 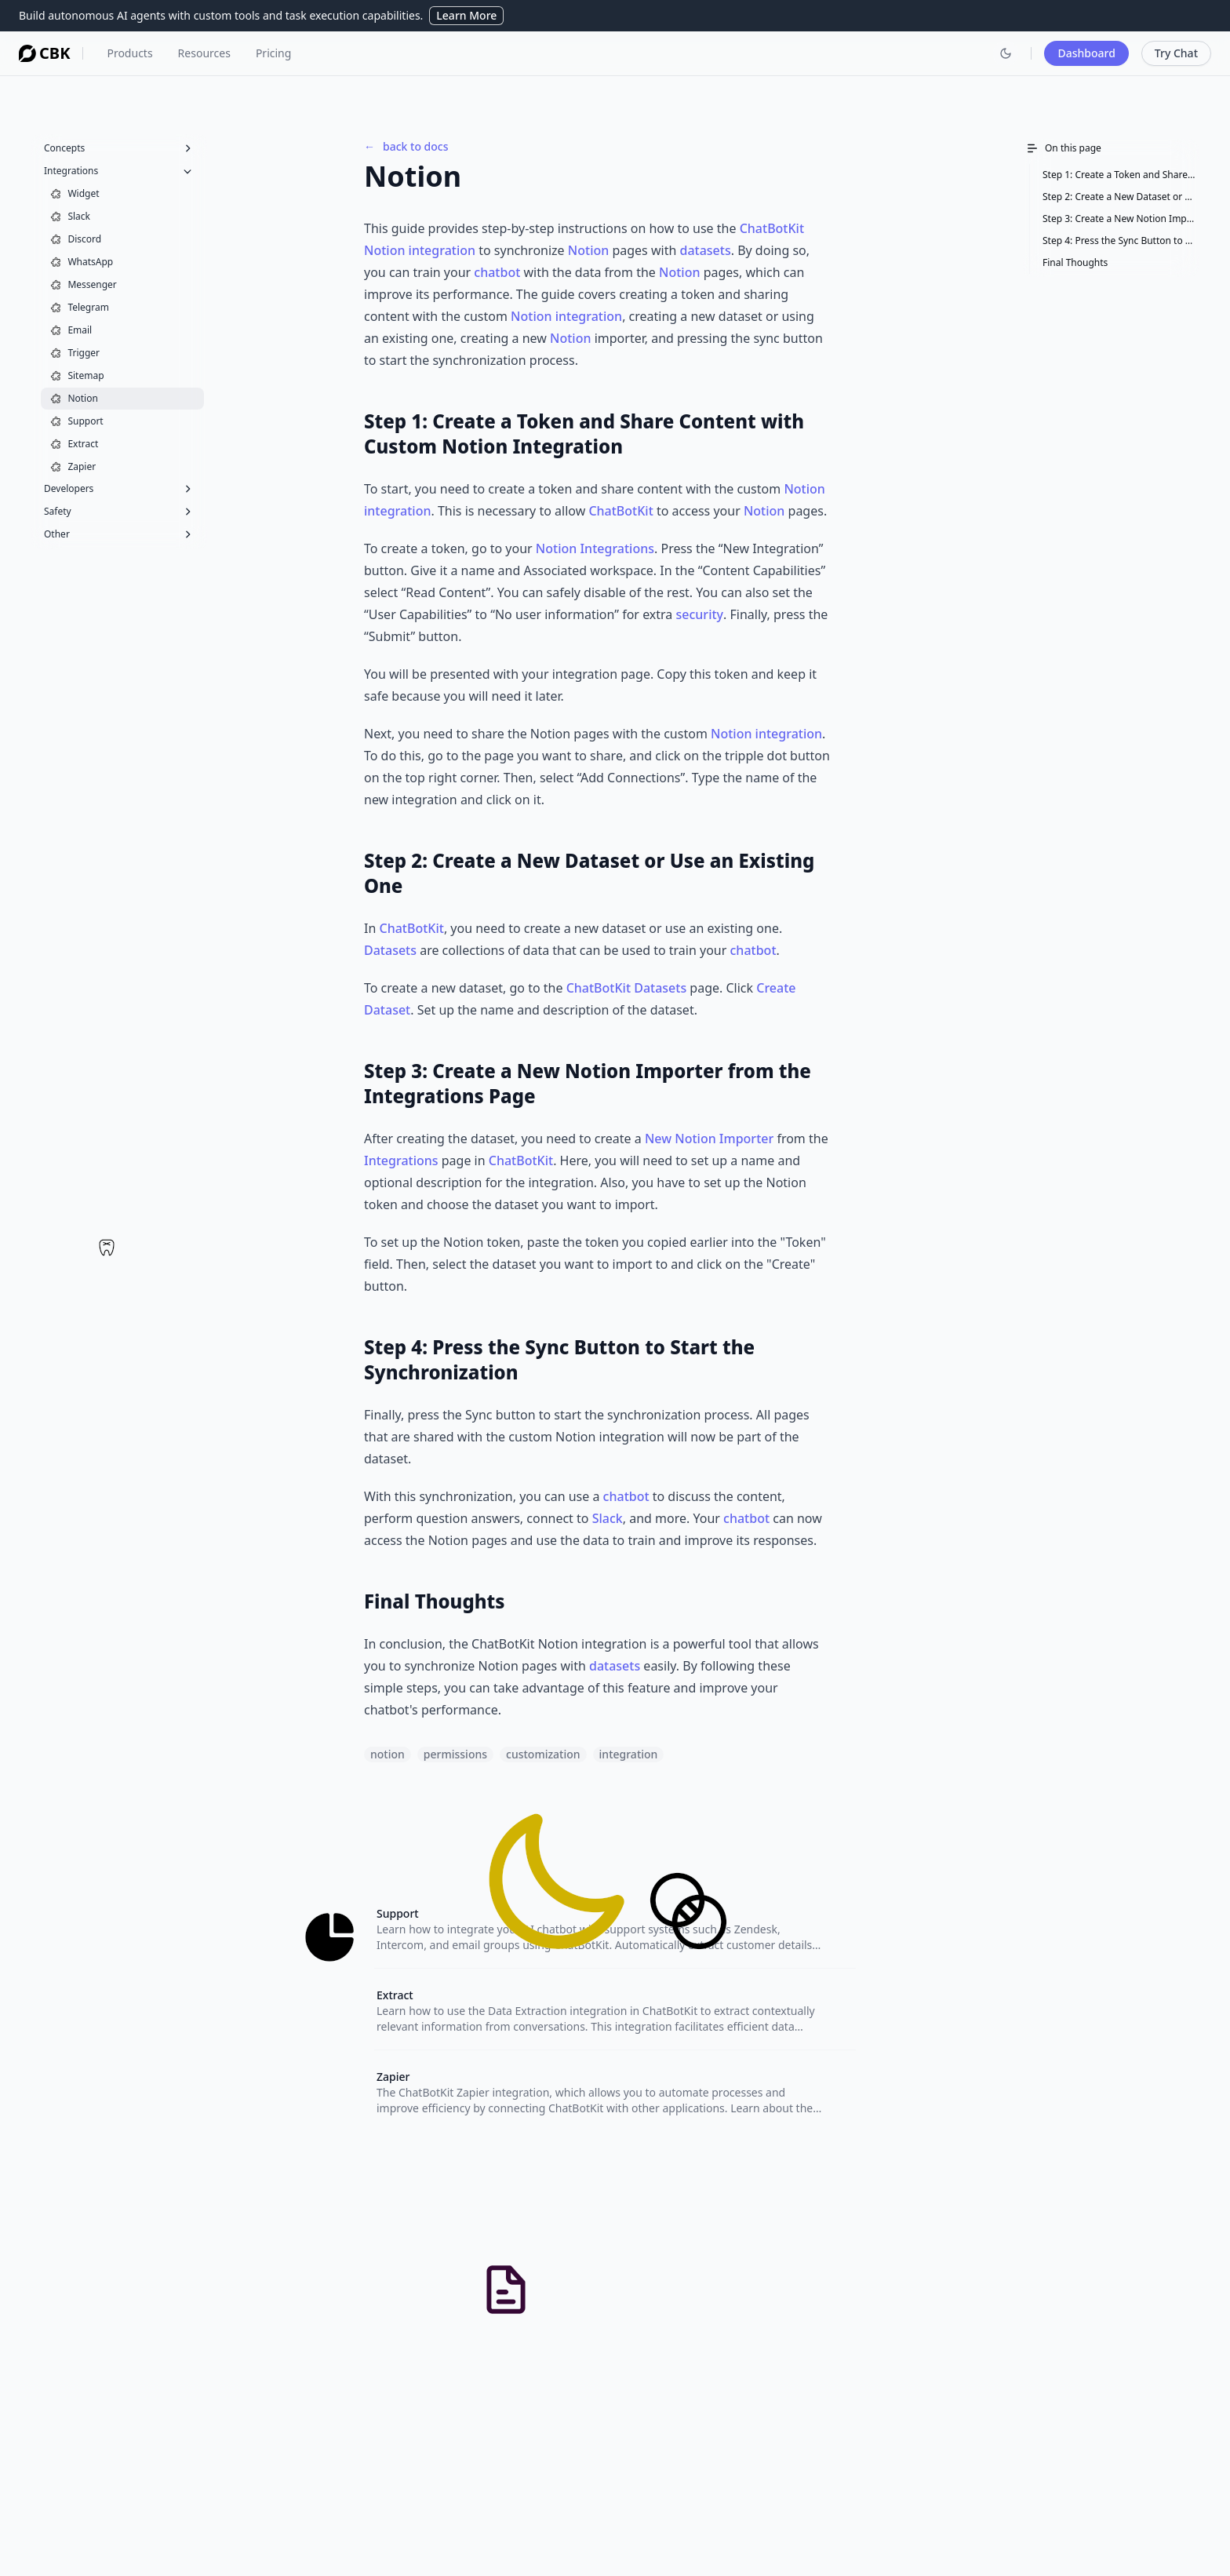 I want to click on view document or text file, so click(x=506, y=2290).